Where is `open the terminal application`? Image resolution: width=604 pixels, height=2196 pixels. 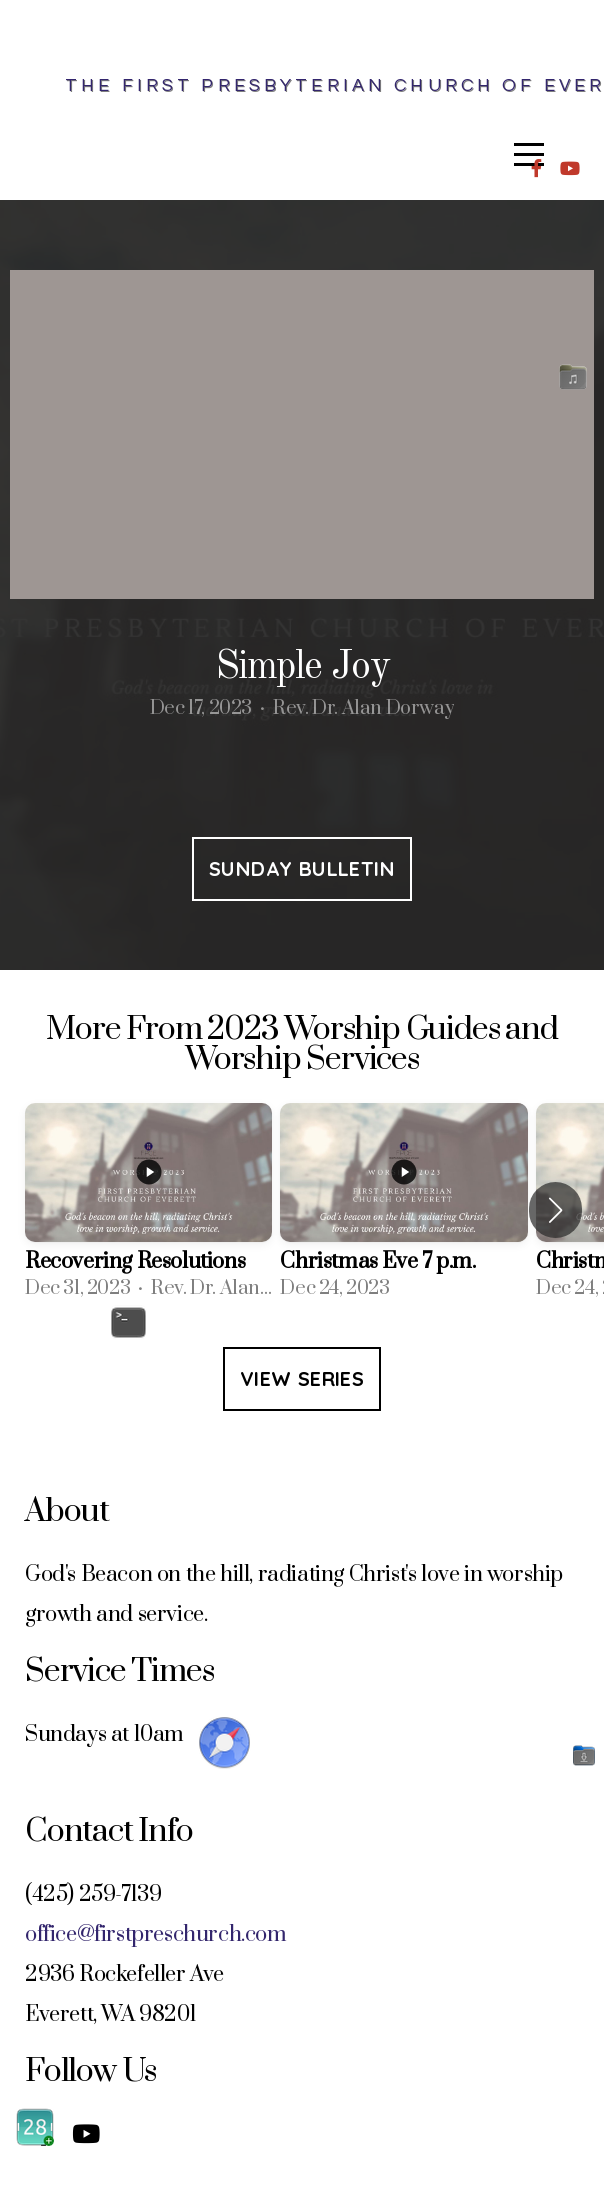
open the terminal application is located at coordinates (128, 1322).